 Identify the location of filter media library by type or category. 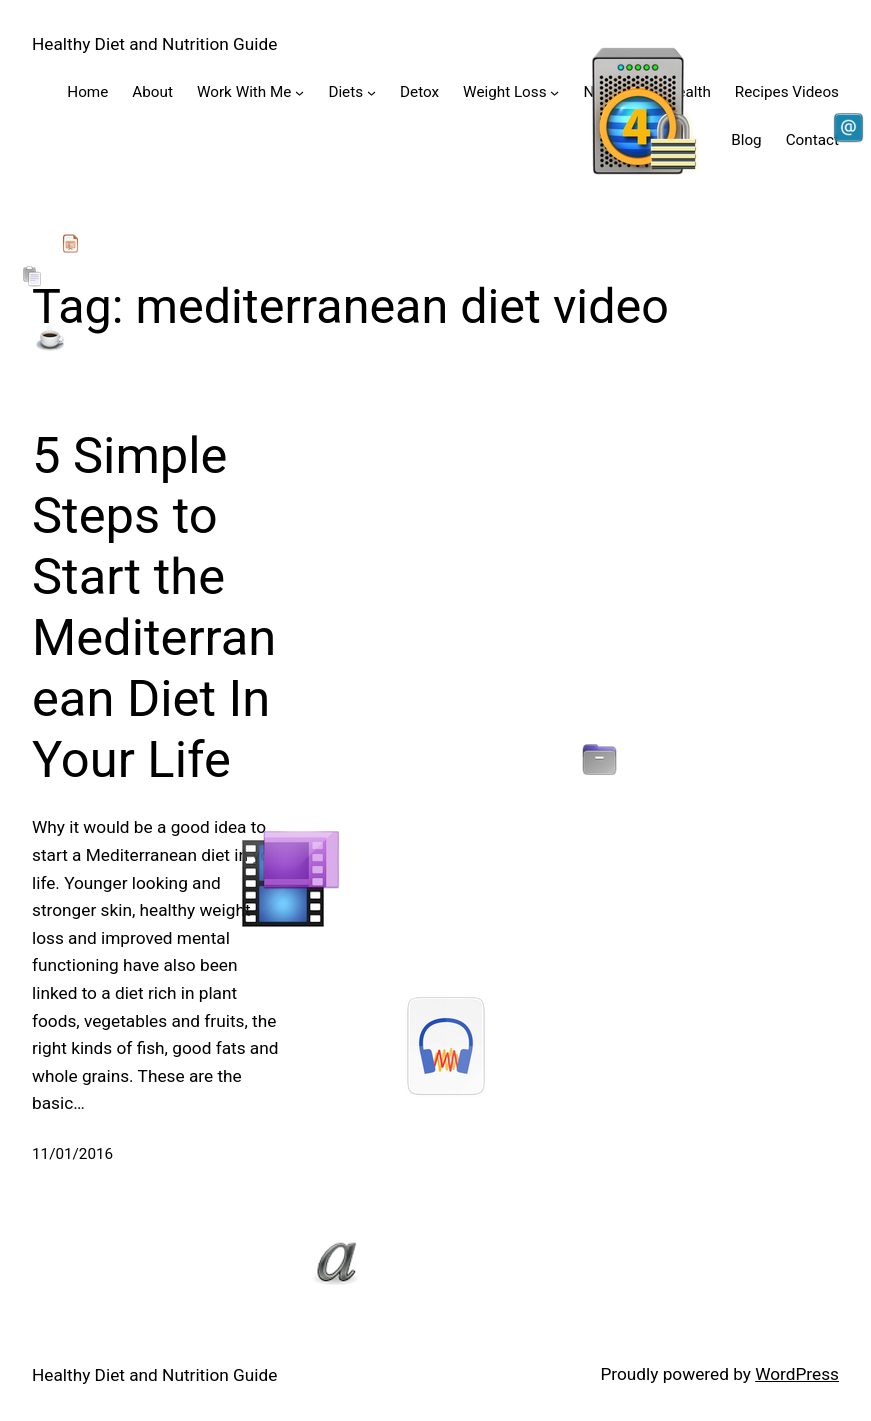
(290, 878).